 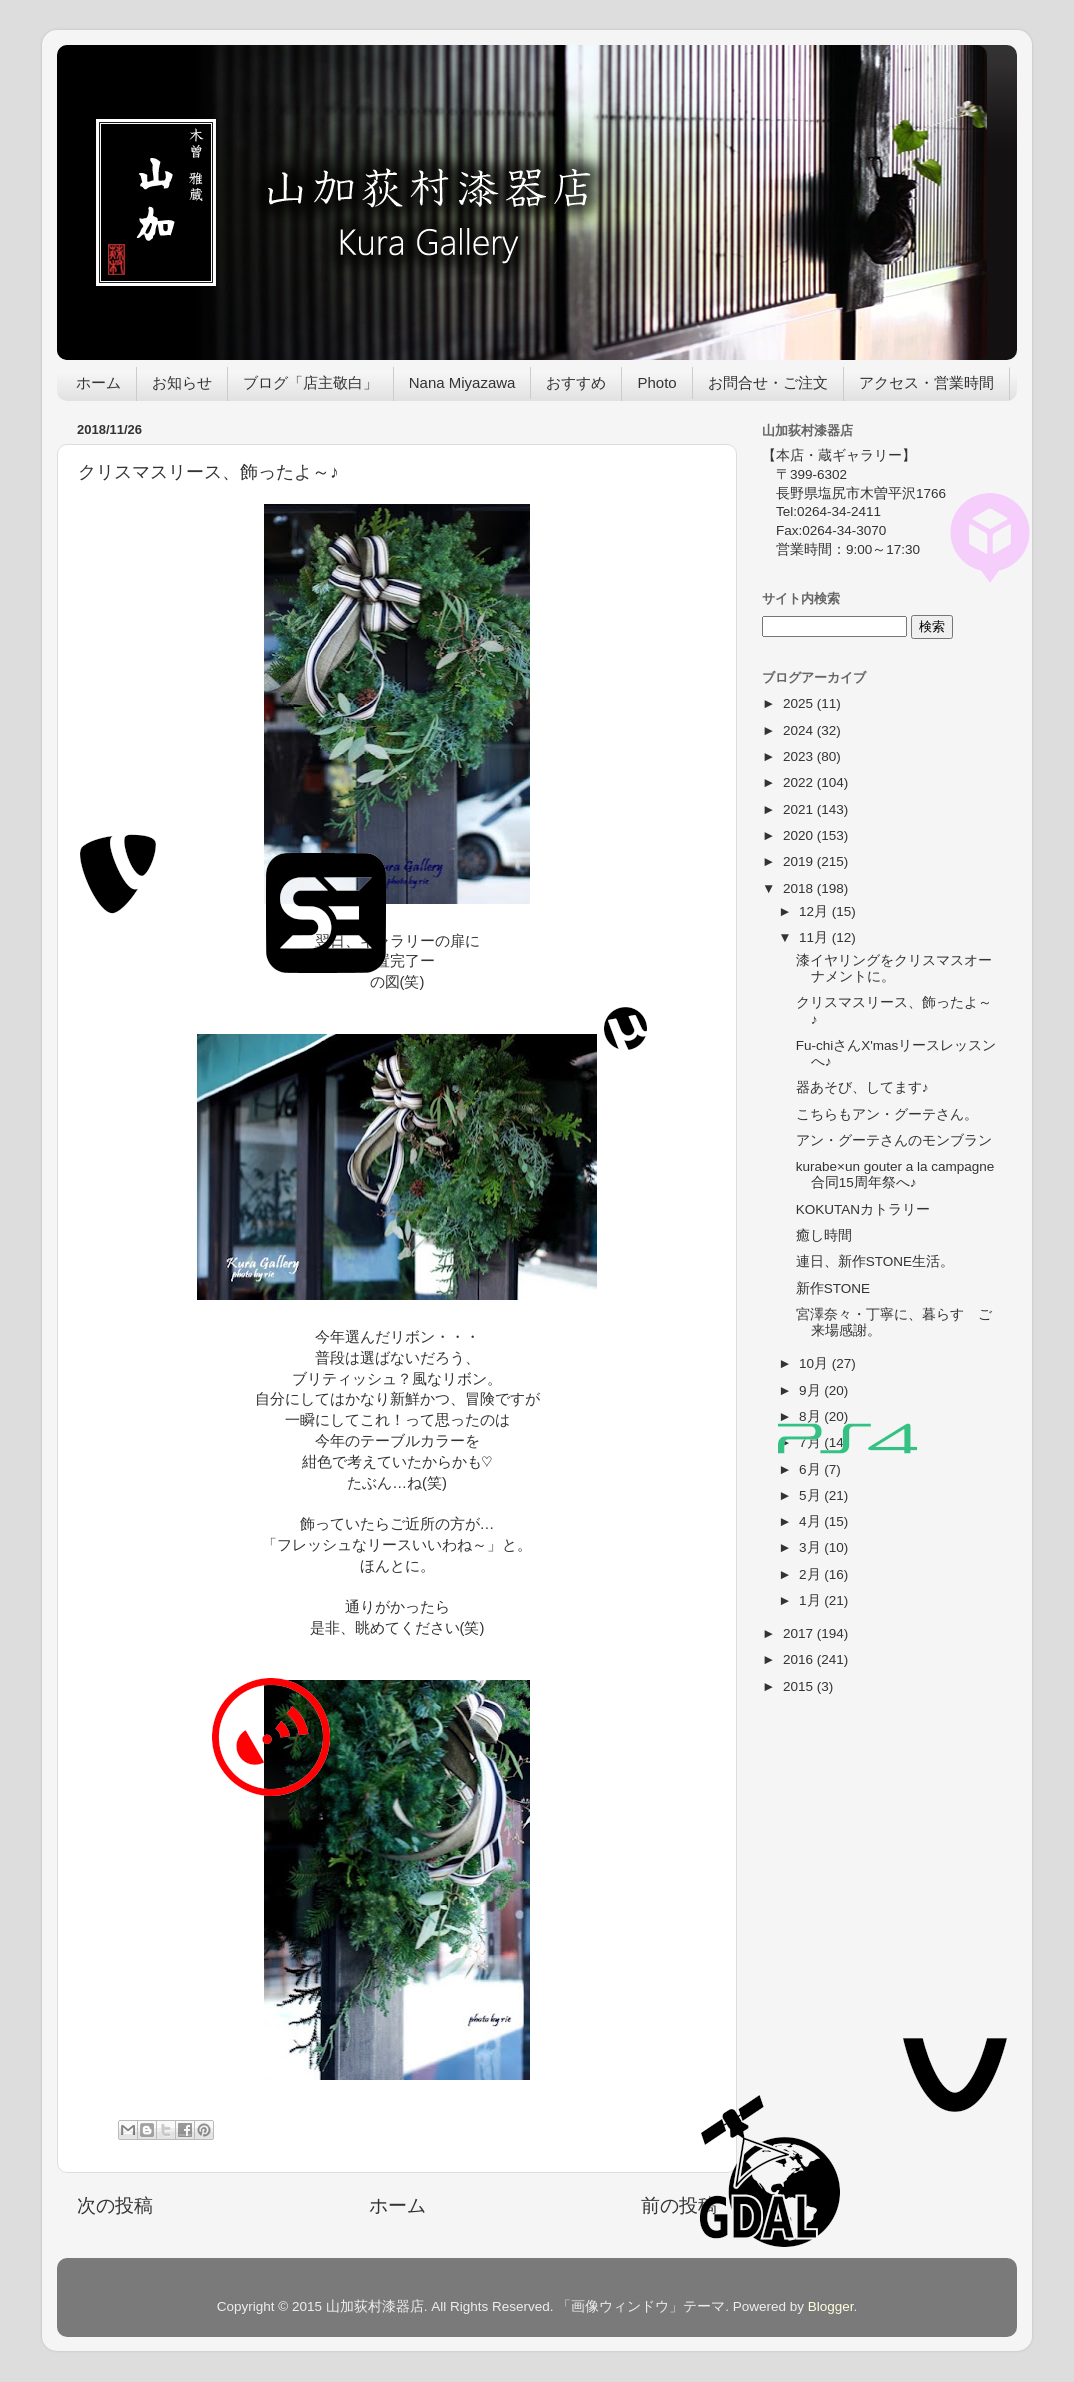 I want to click on visit the voelkner website or store, so click(x=955, y=2075).